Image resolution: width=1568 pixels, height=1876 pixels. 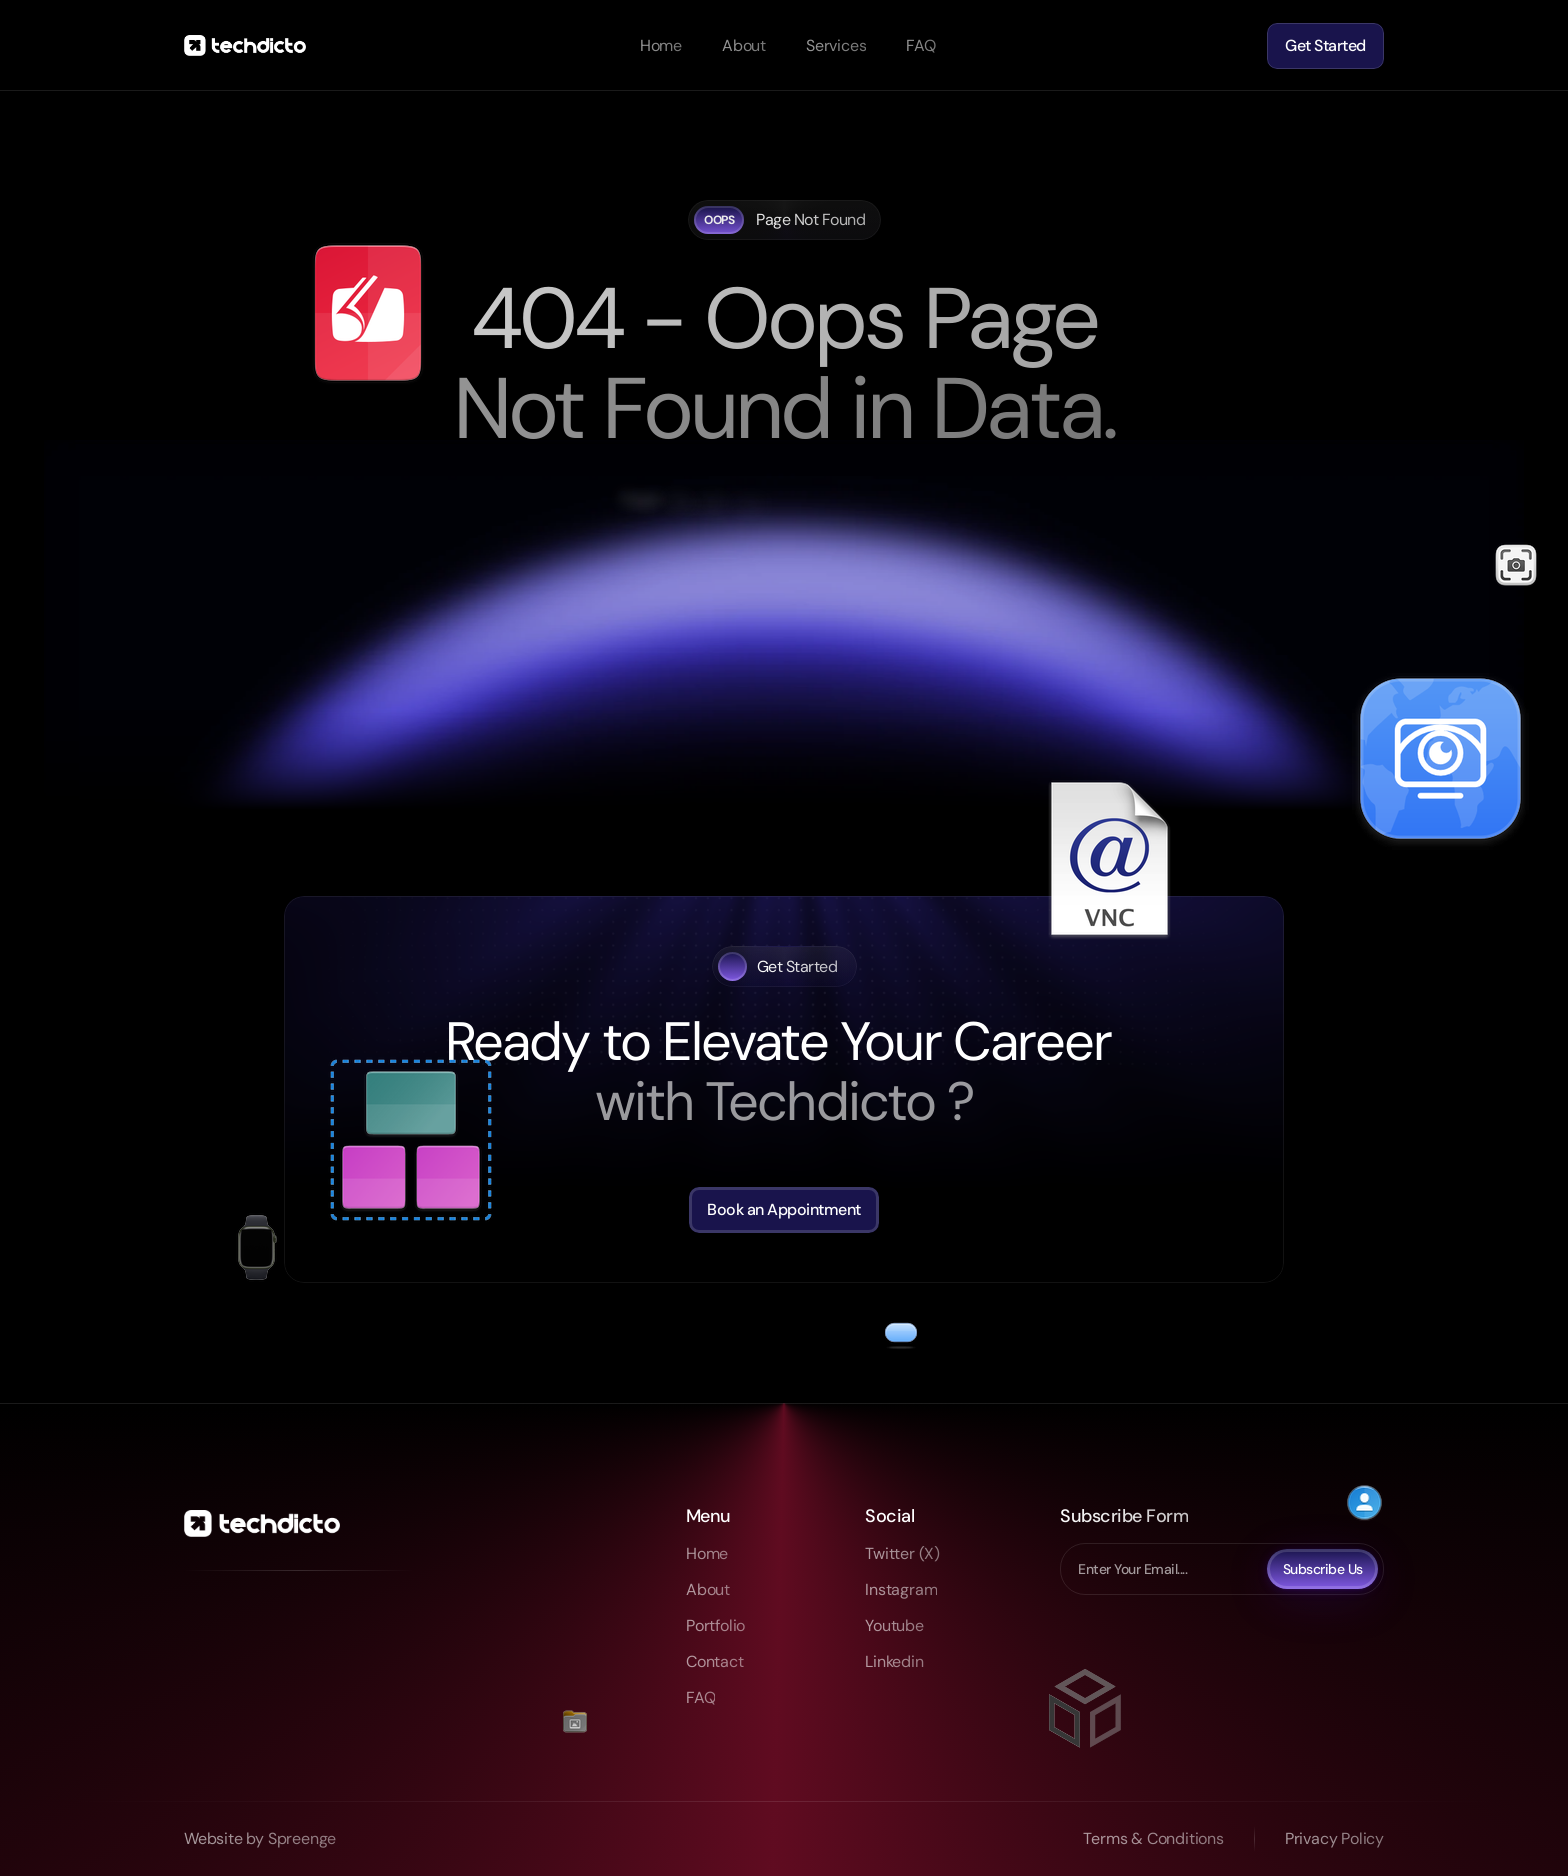 What do you see at coordinates (256, 1247) in the screenshot?
I see `apple watch series 7 device icon` at bounding box center [256, 1247].